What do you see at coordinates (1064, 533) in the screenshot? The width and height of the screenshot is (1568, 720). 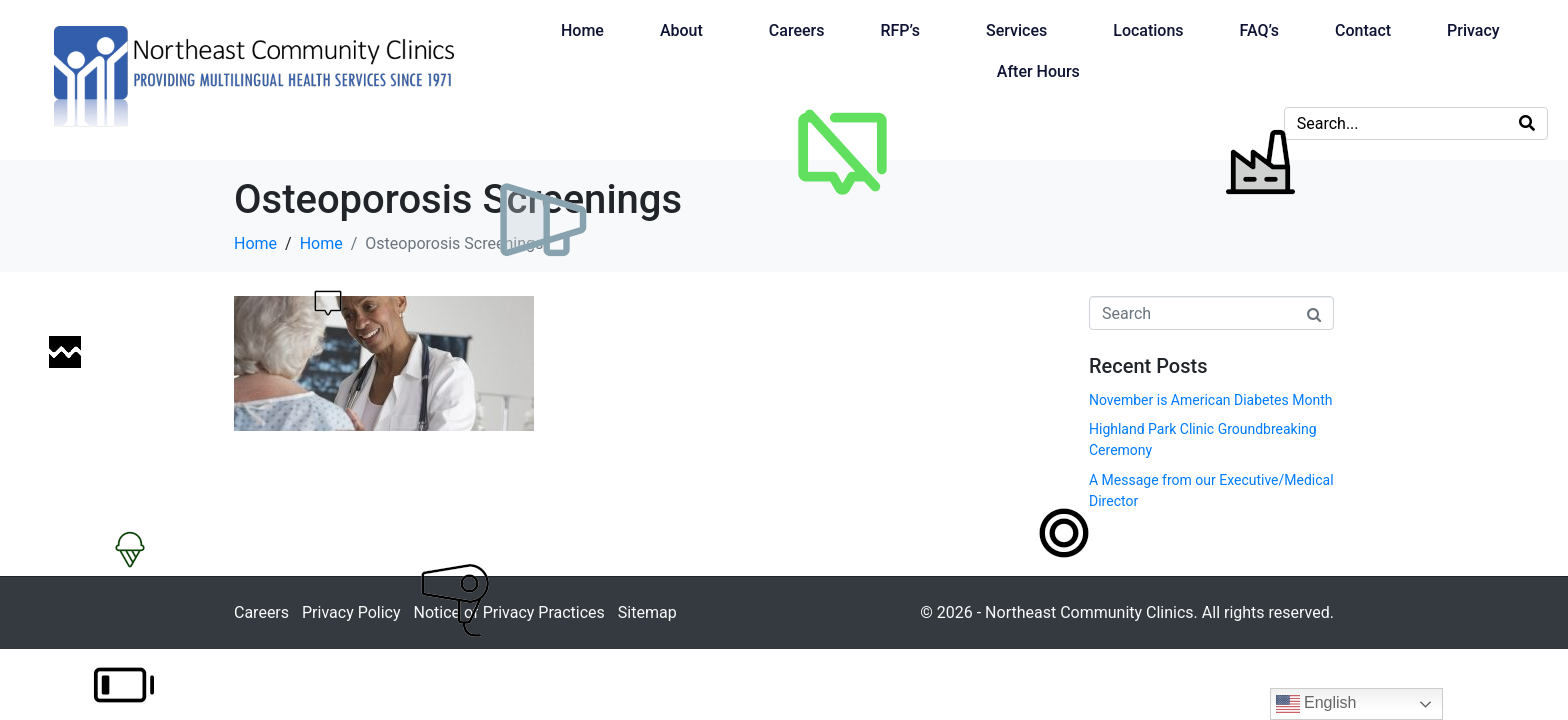 I see `start recording audio or video` at bounding box center [1064, 533].